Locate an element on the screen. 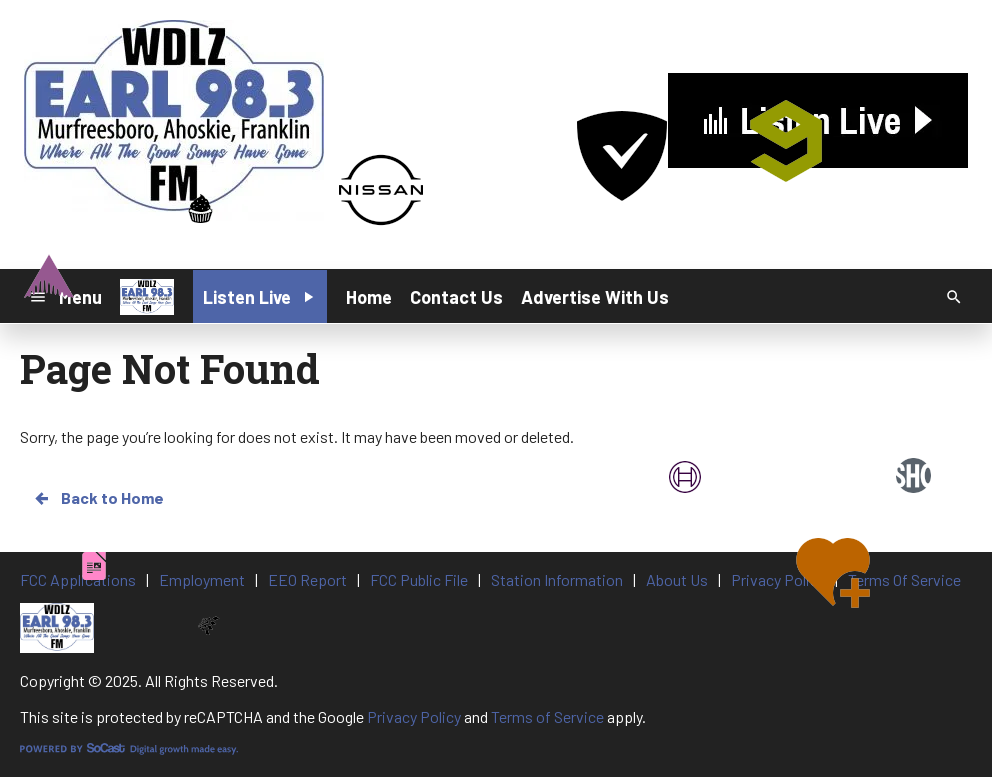 The image size is (992, 777). open AdGuard ad-blocking settings is located at coordinates (622, 156).